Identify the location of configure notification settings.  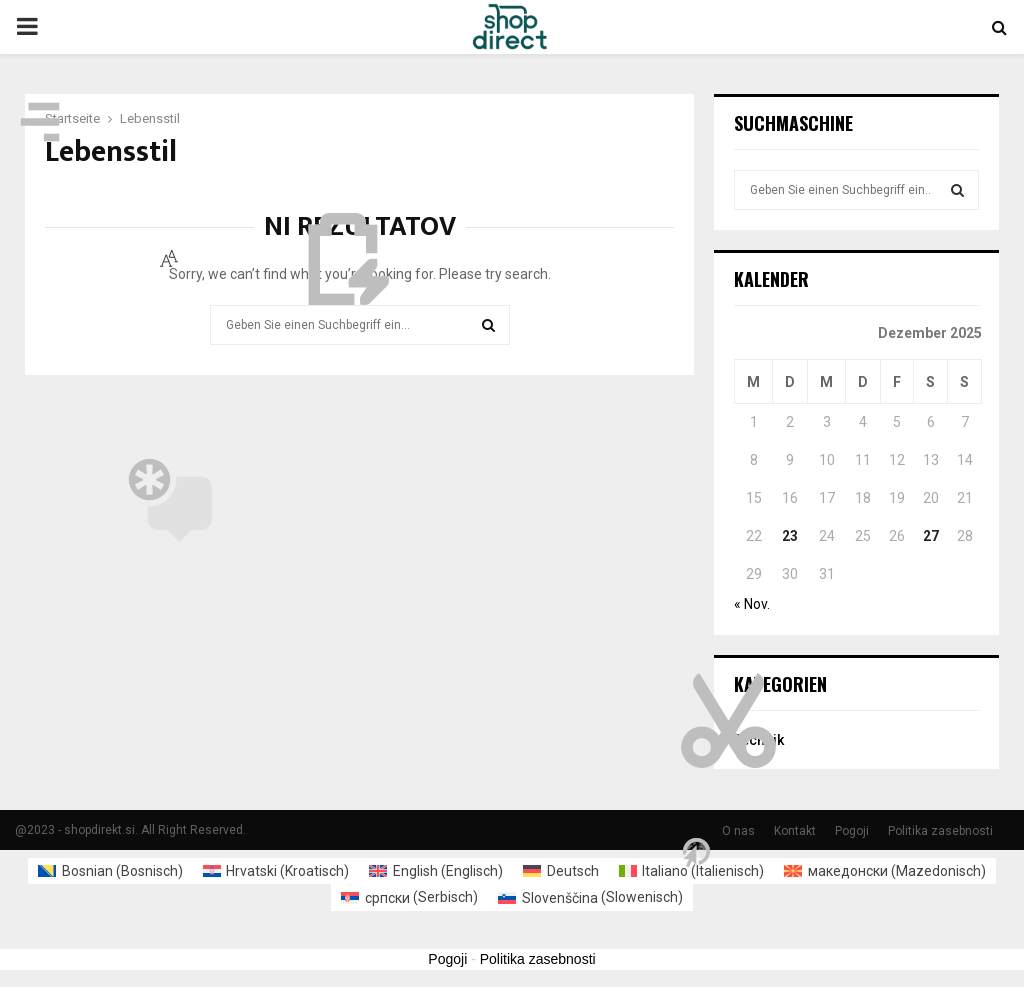
(170, 500).